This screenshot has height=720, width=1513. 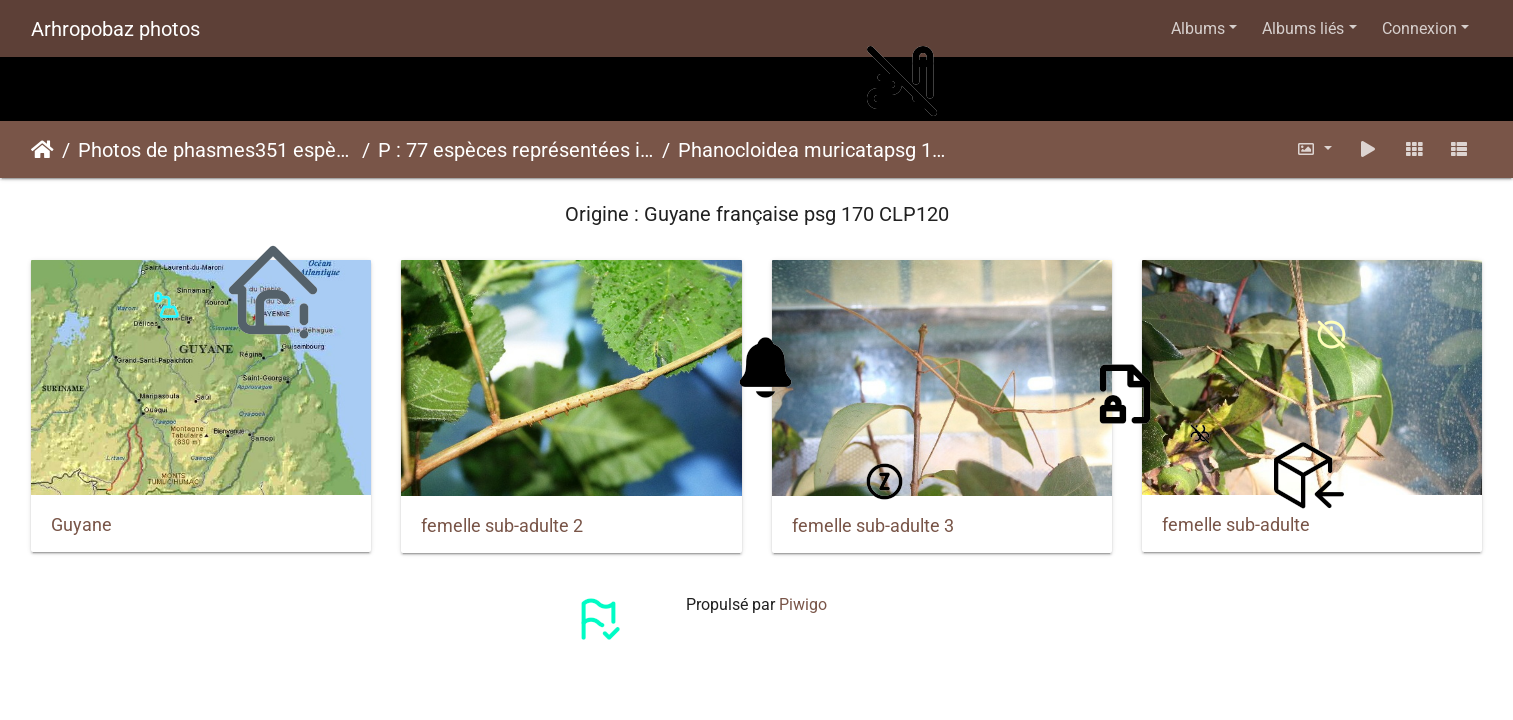 What do you see at coordinates (1125, 394) in the screenshot?
I see `a locked or protected file` at bounding box center [1125, 394].